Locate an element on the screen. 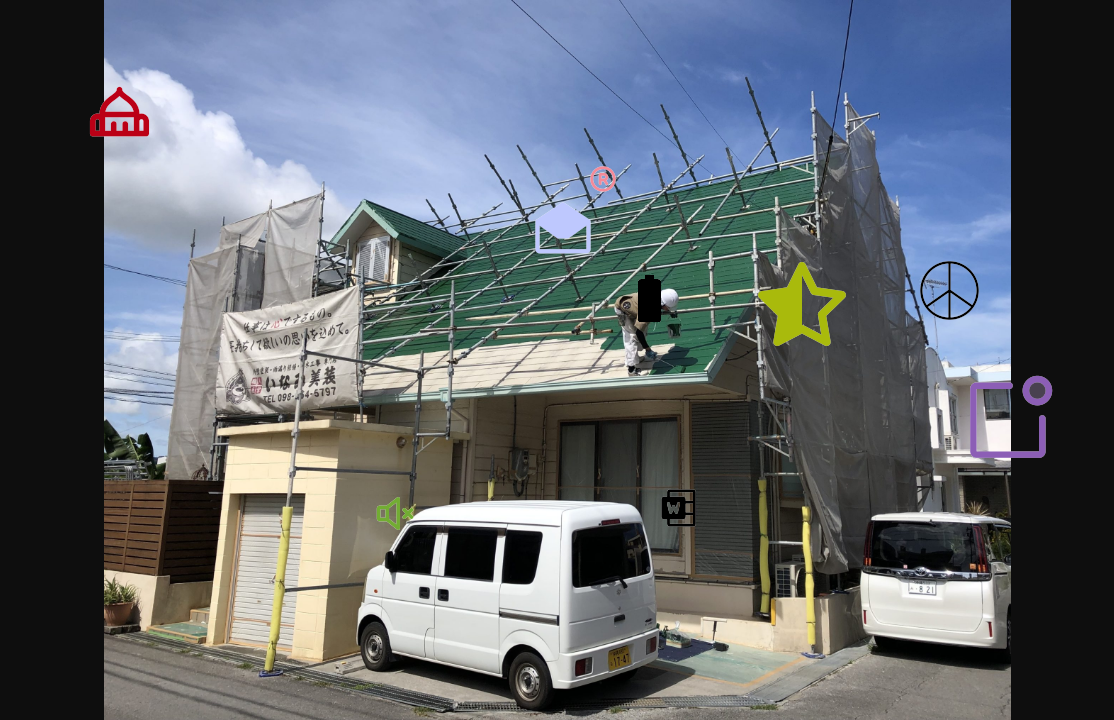 Image resolution: width=1114 pixels, height=720 pixels. indicates current battery level is located at coordinates (649, 298).